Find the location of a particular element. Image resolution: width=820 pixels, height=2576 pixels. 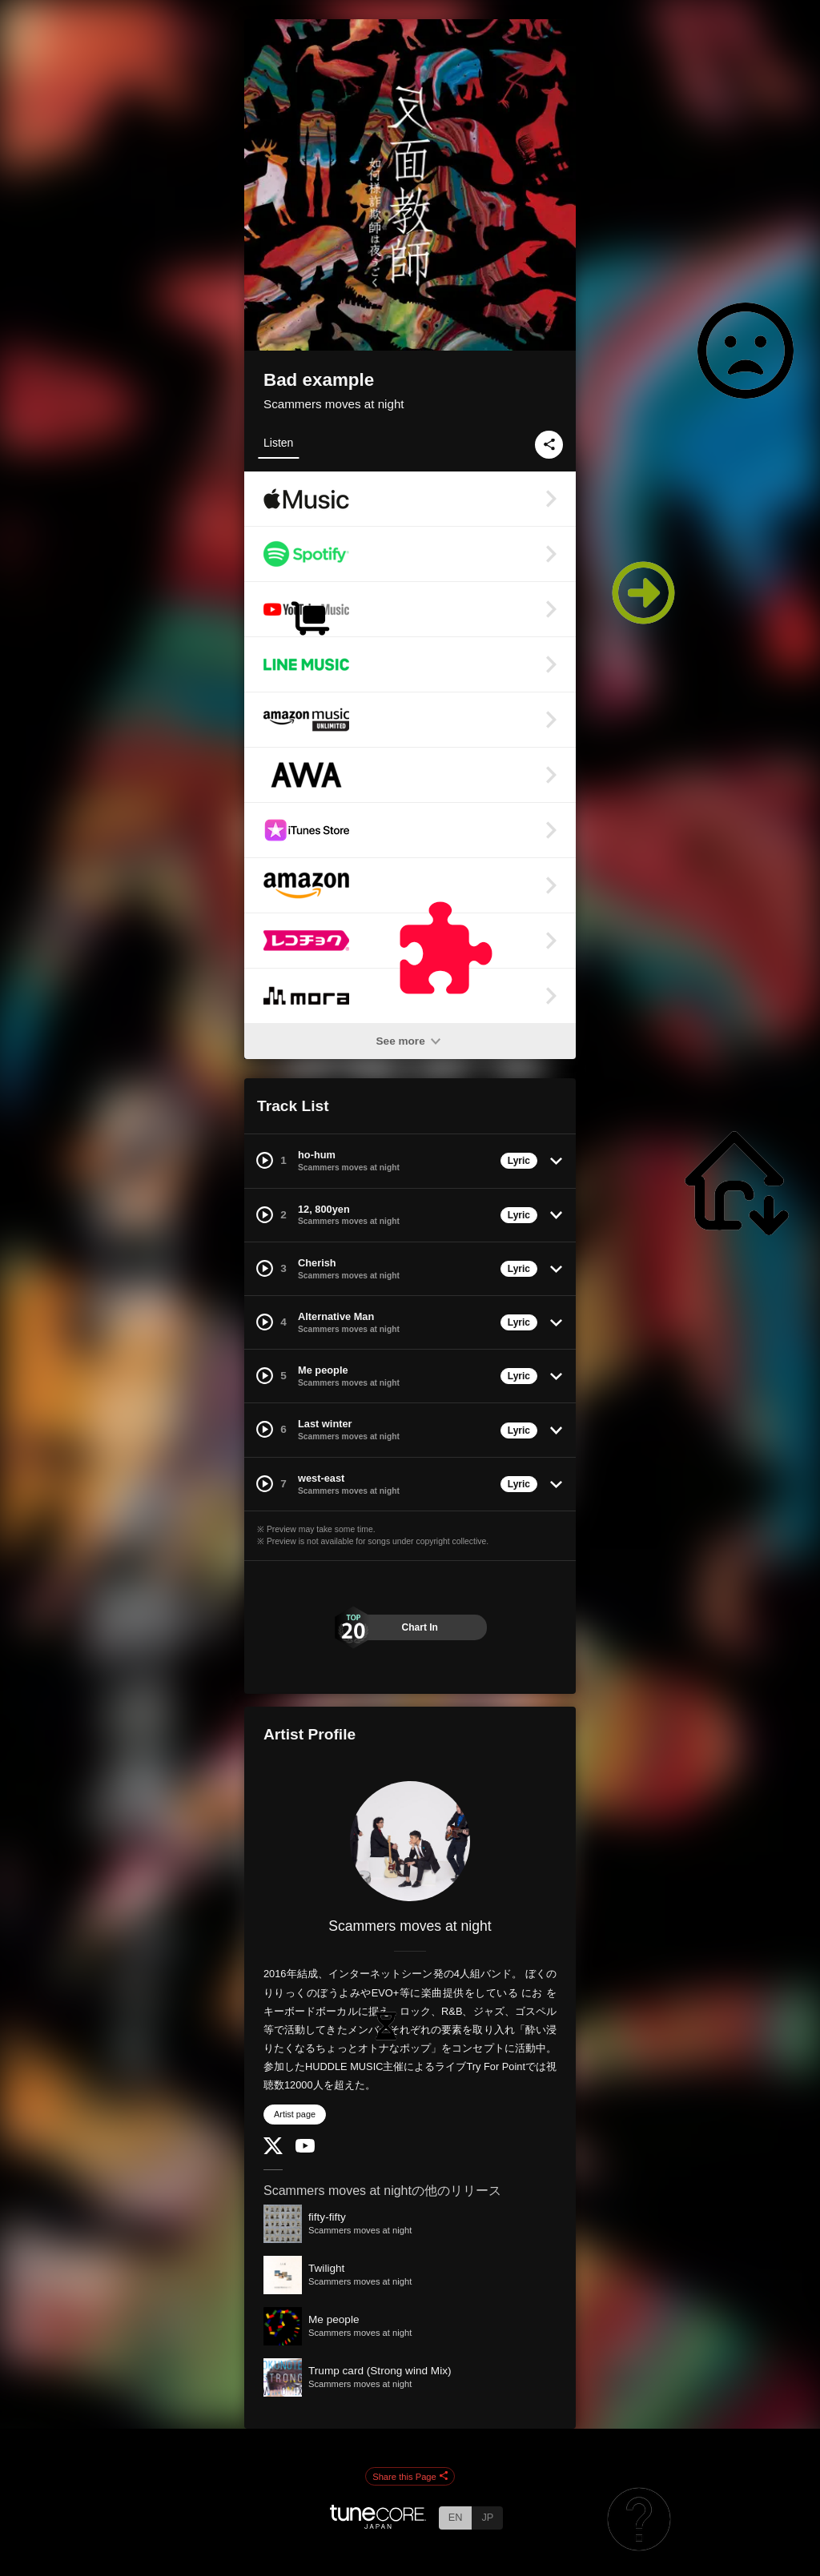

indicates a process is in progress or loading is located at coordinates (386, 2026).